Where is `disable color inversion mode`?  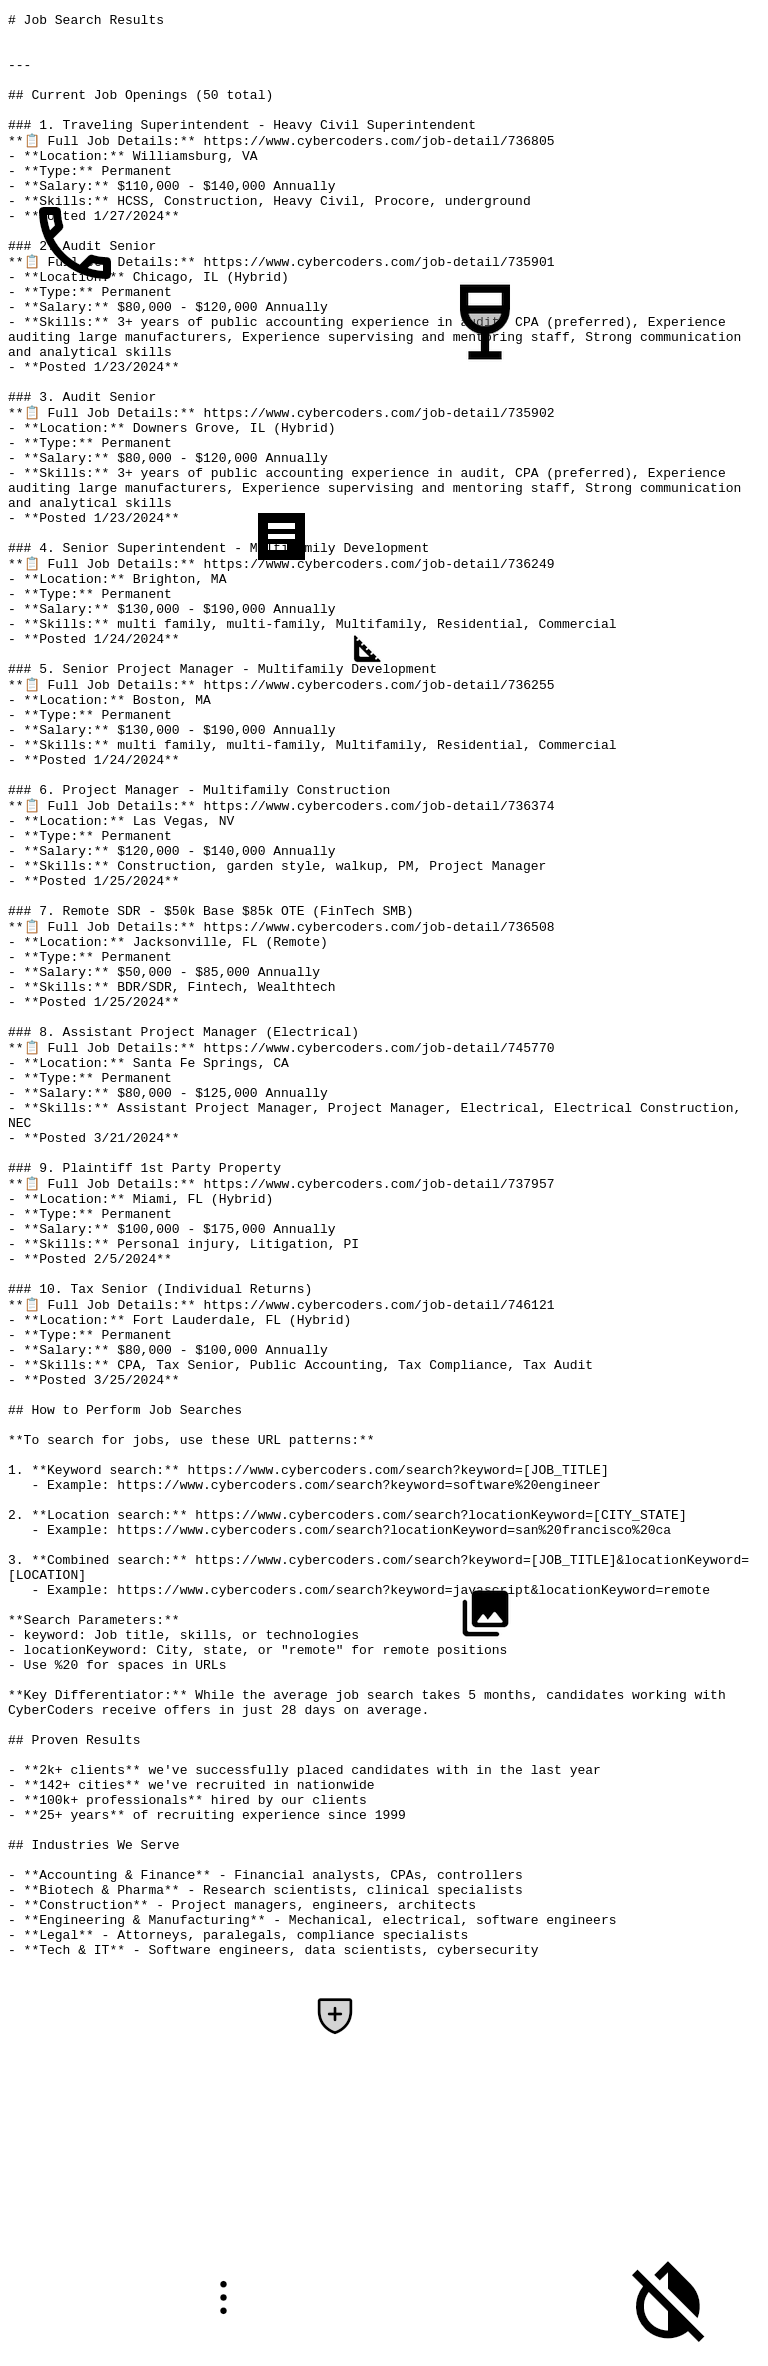 disable color inversion mode is located at coordinates (668, 2300).